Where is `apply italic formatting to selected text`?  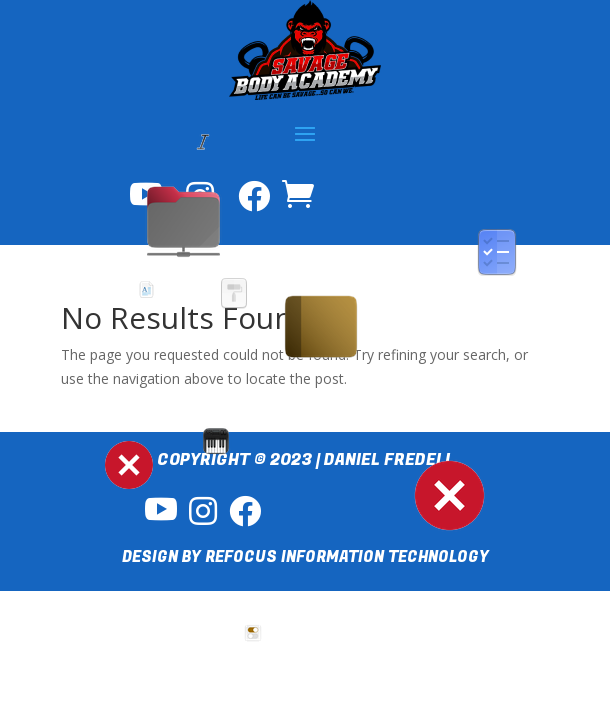 apply italic formatting to selected text is located at coordinates (203, 142).